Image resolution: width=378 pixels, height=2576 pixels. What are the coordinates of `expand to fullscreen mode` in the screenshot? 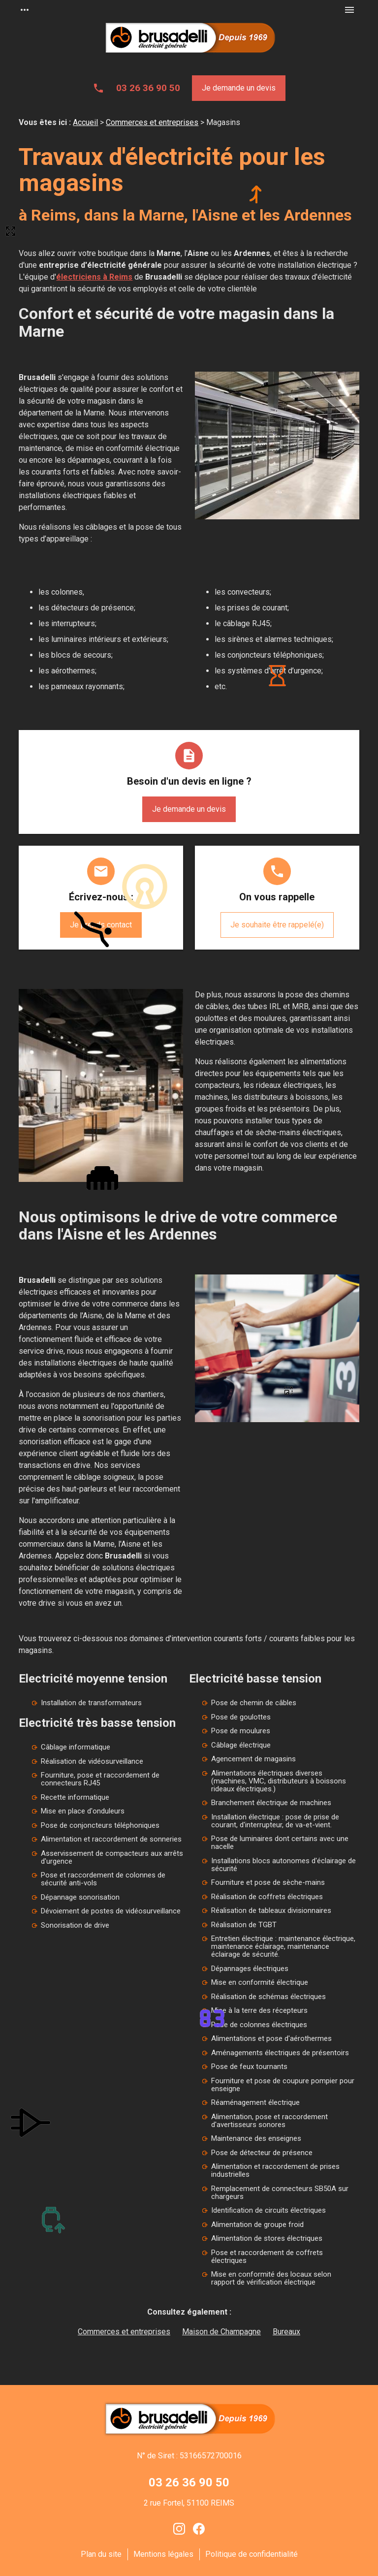 It's located at (10, 231).